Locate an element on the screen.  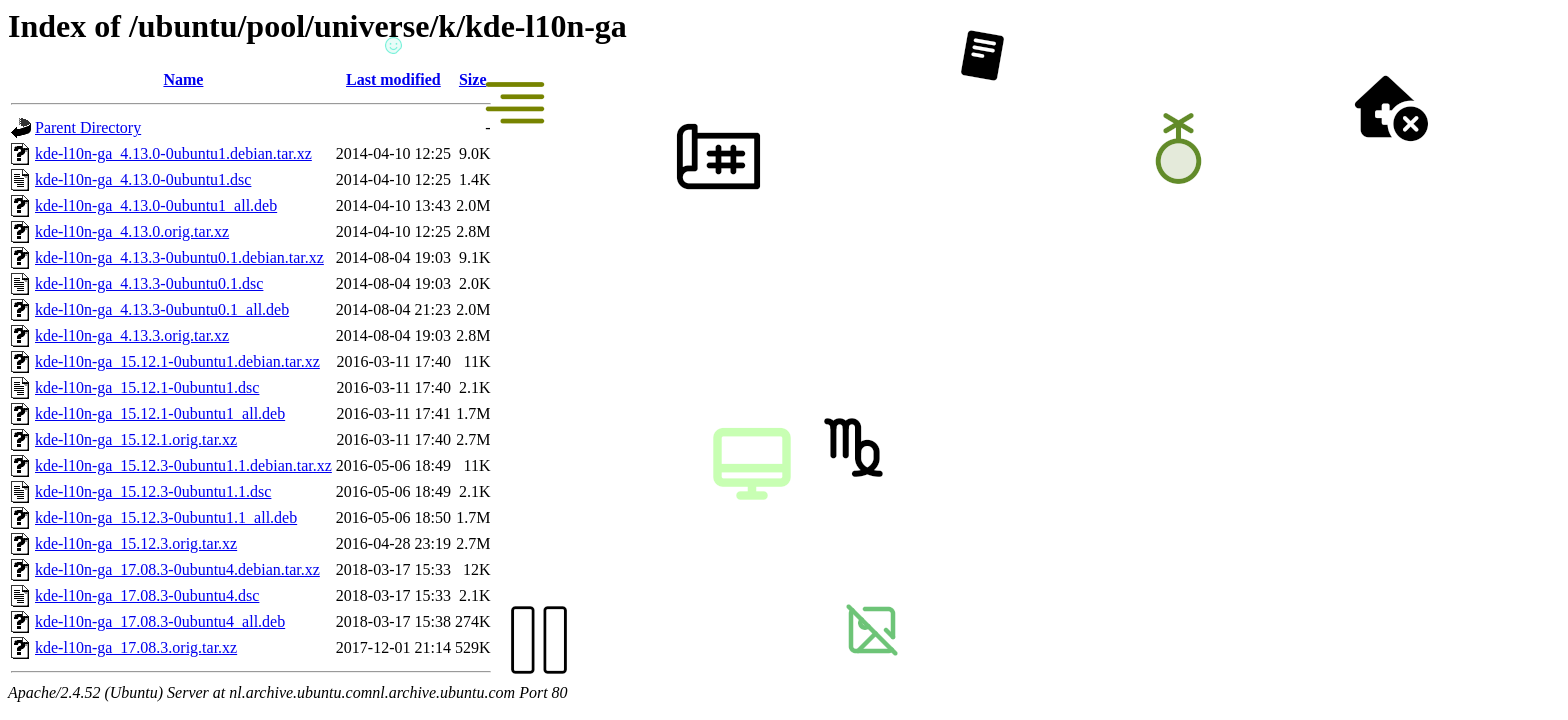
align text to the right is located at coordinates (515, 104).